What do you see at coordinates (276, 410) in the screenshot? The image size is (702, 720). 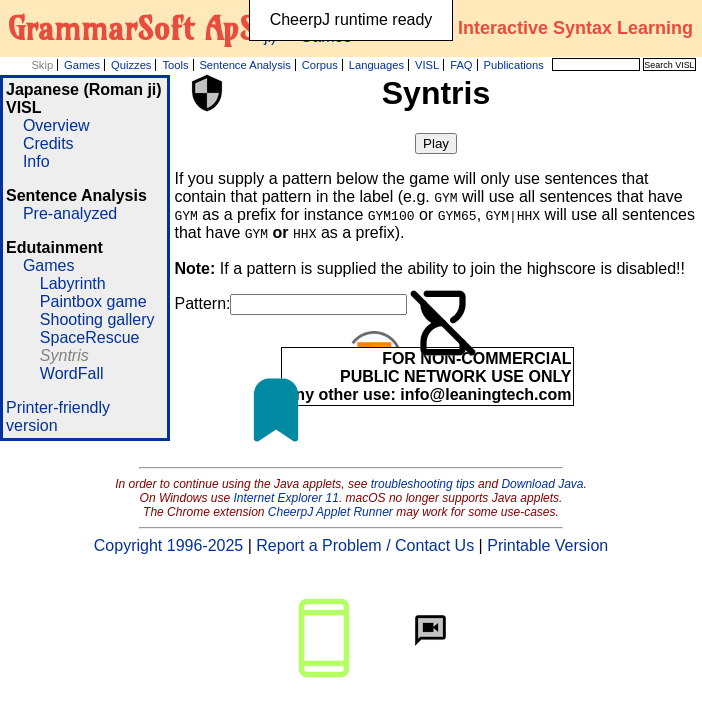 I see `save this item for later` at bounding box center [276, 410].